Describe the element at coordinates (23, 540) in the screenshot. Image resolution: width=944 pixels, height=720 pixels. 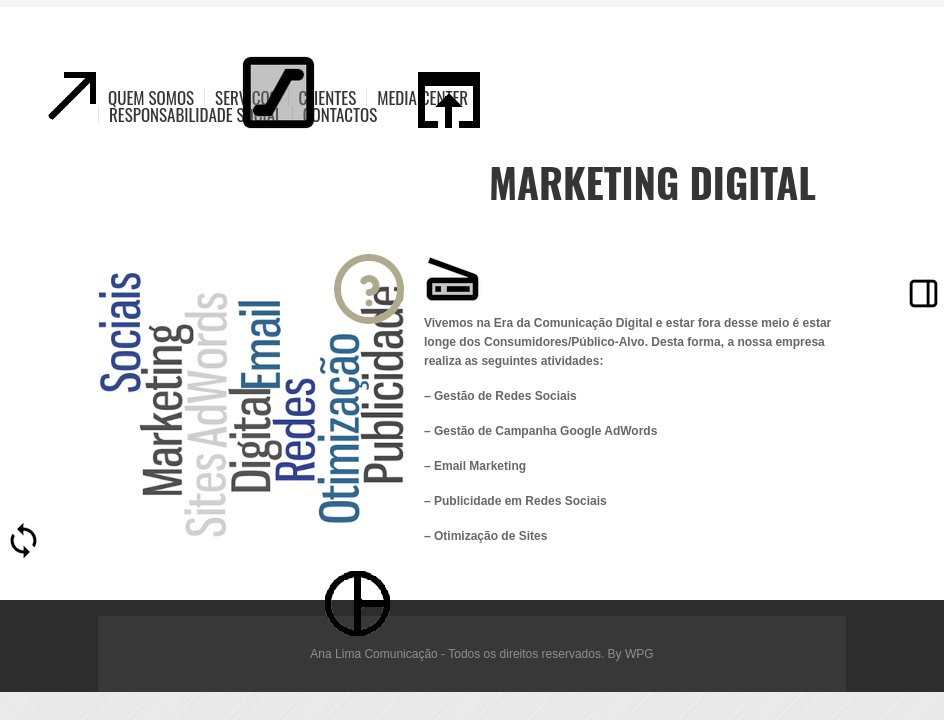
I see `sync data with server or cloud` at that location.